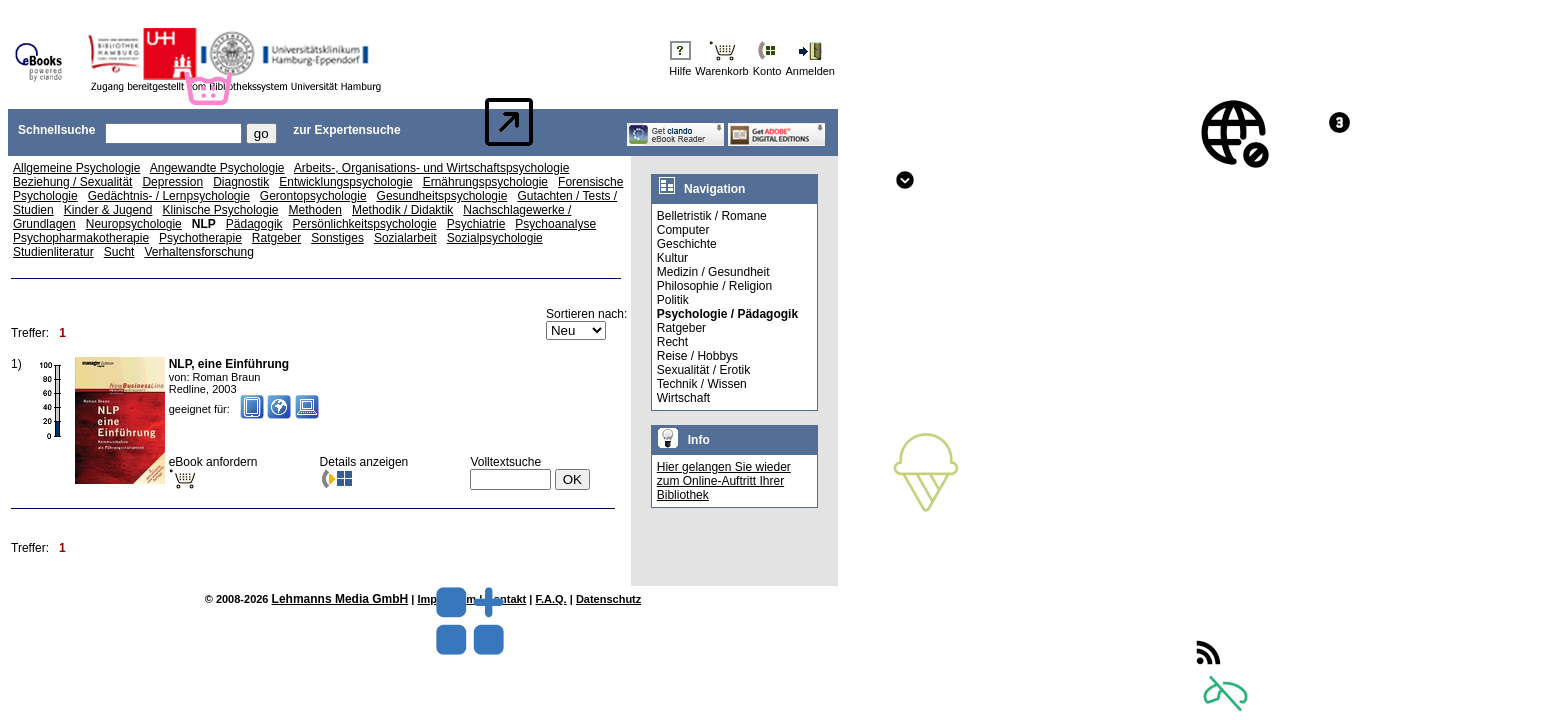  I want to click on end or decline a phone call, so click(1225, 693).